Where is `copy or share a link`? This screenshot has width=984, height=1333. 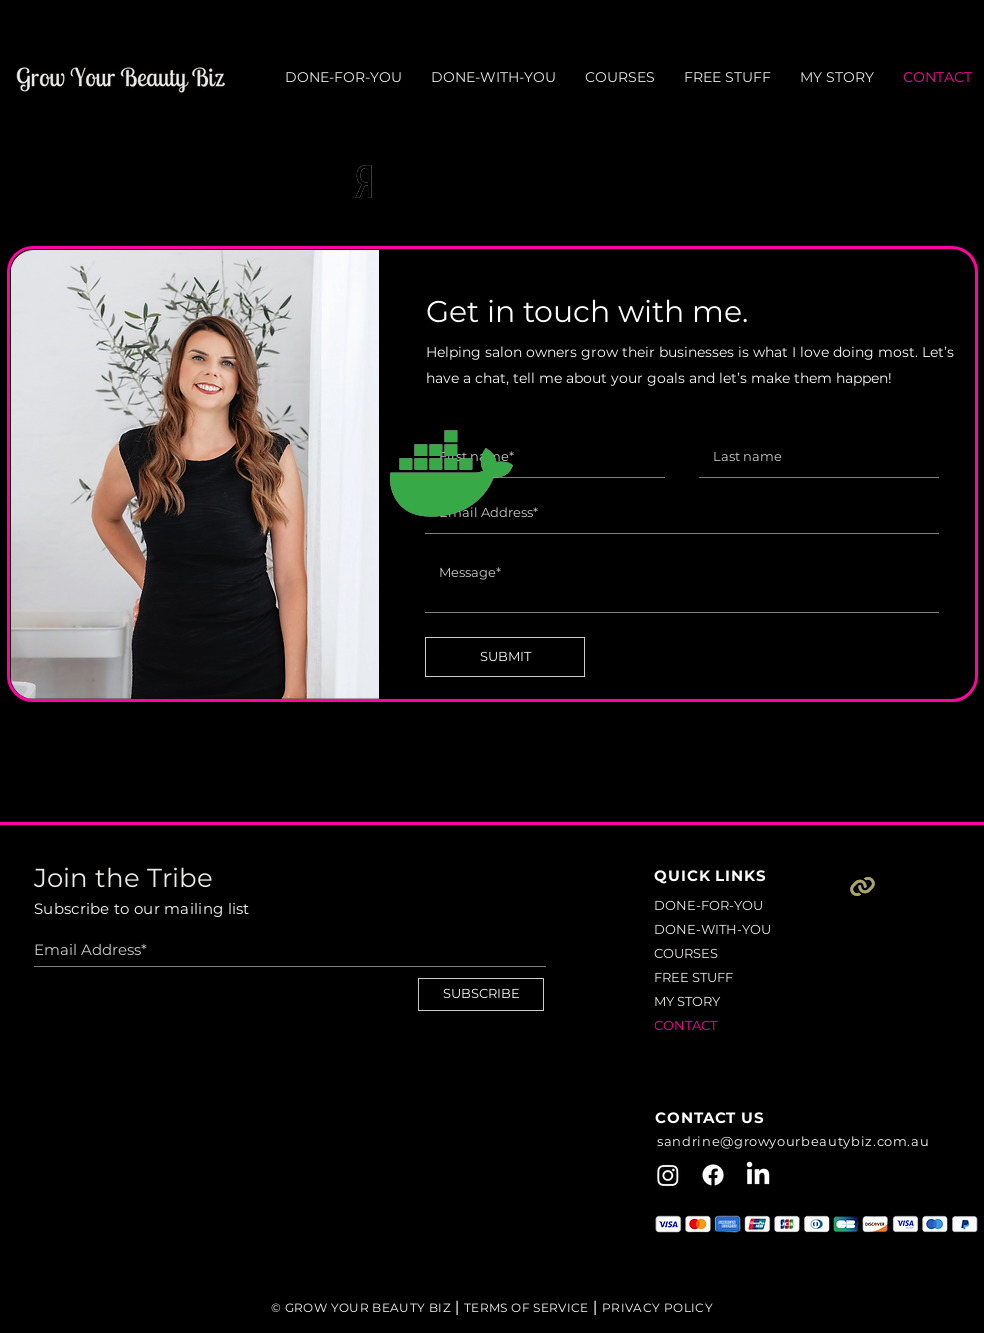 copy or share a link is located at coordinates (862, 886).